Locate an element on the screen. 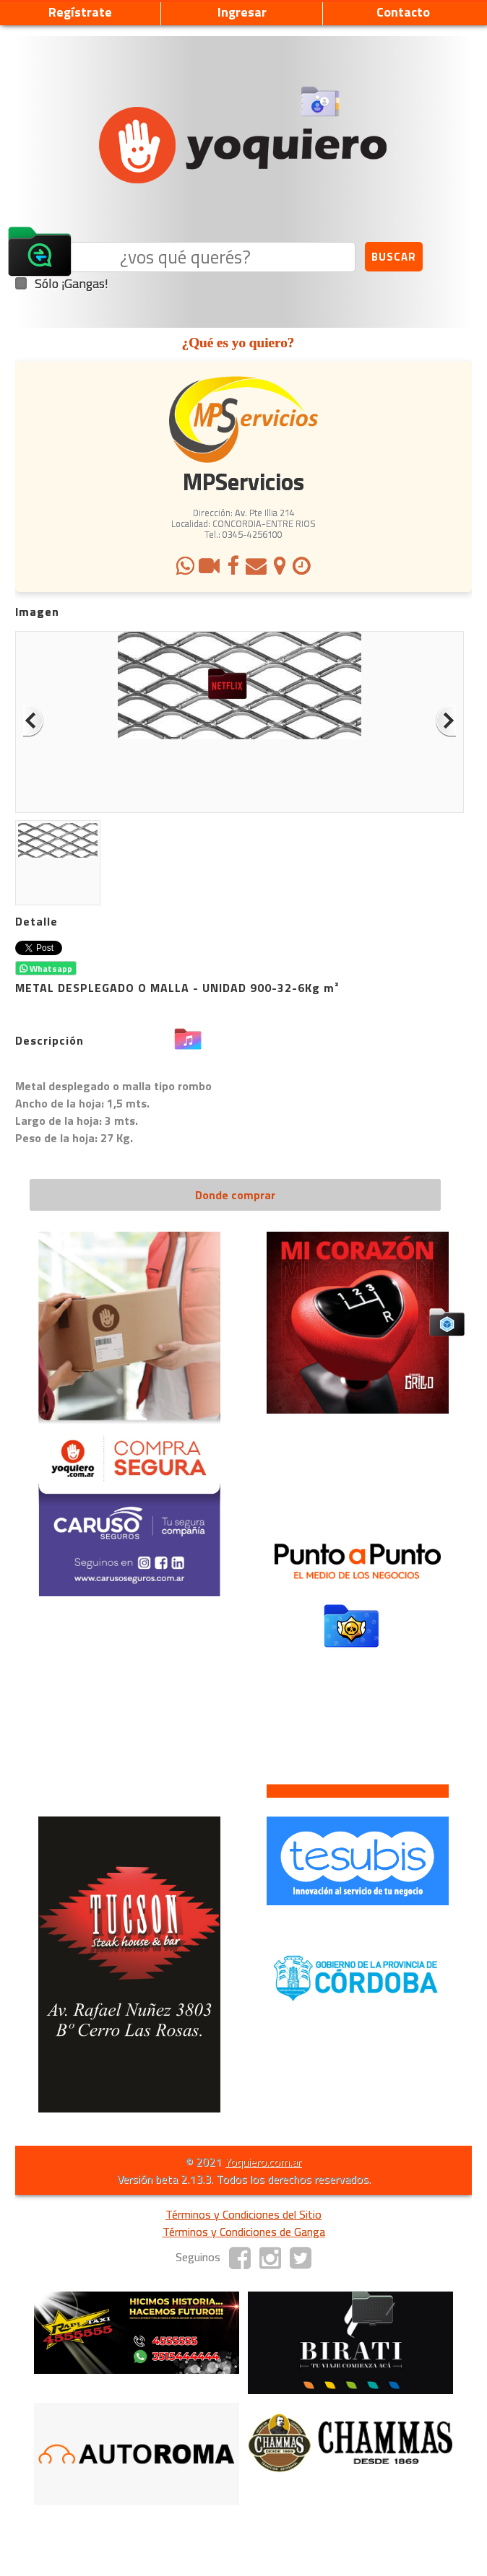  open apple music folder is located at coordinates (188, 1040).